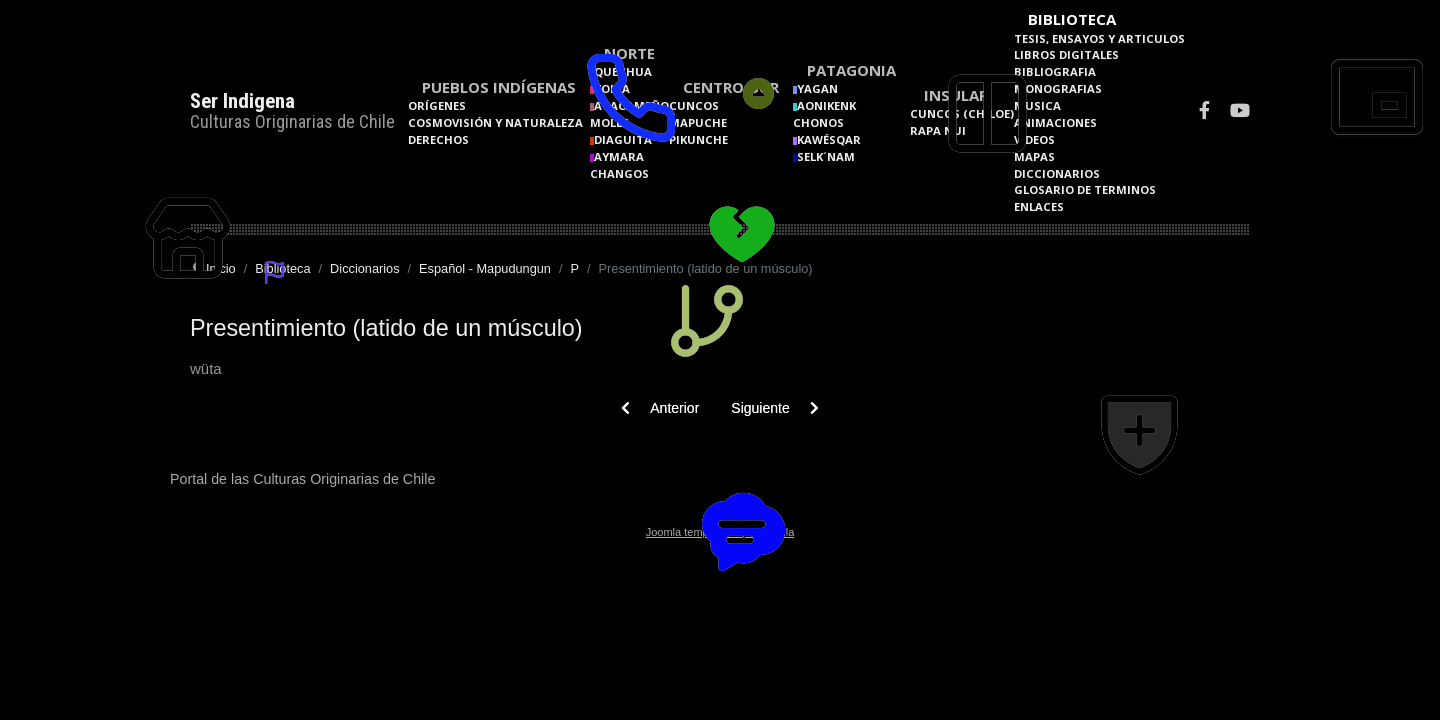 Image resolution: width=1440 pixels, height=720 pixels. What do you see at coordinates (742, 232) in the screenshot?
I see `unlike or remove from favorites` at bounding box center [742, 232].